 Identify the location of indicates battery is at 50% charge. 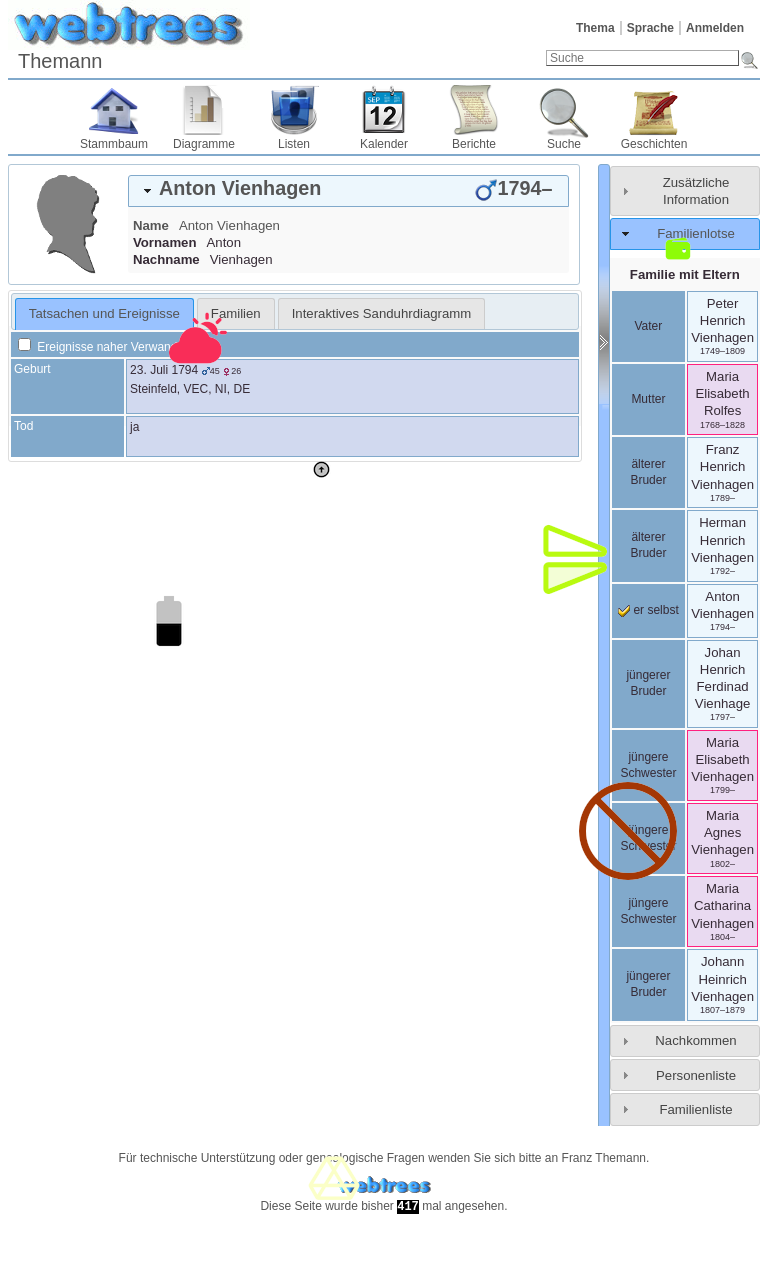
(169, 621).